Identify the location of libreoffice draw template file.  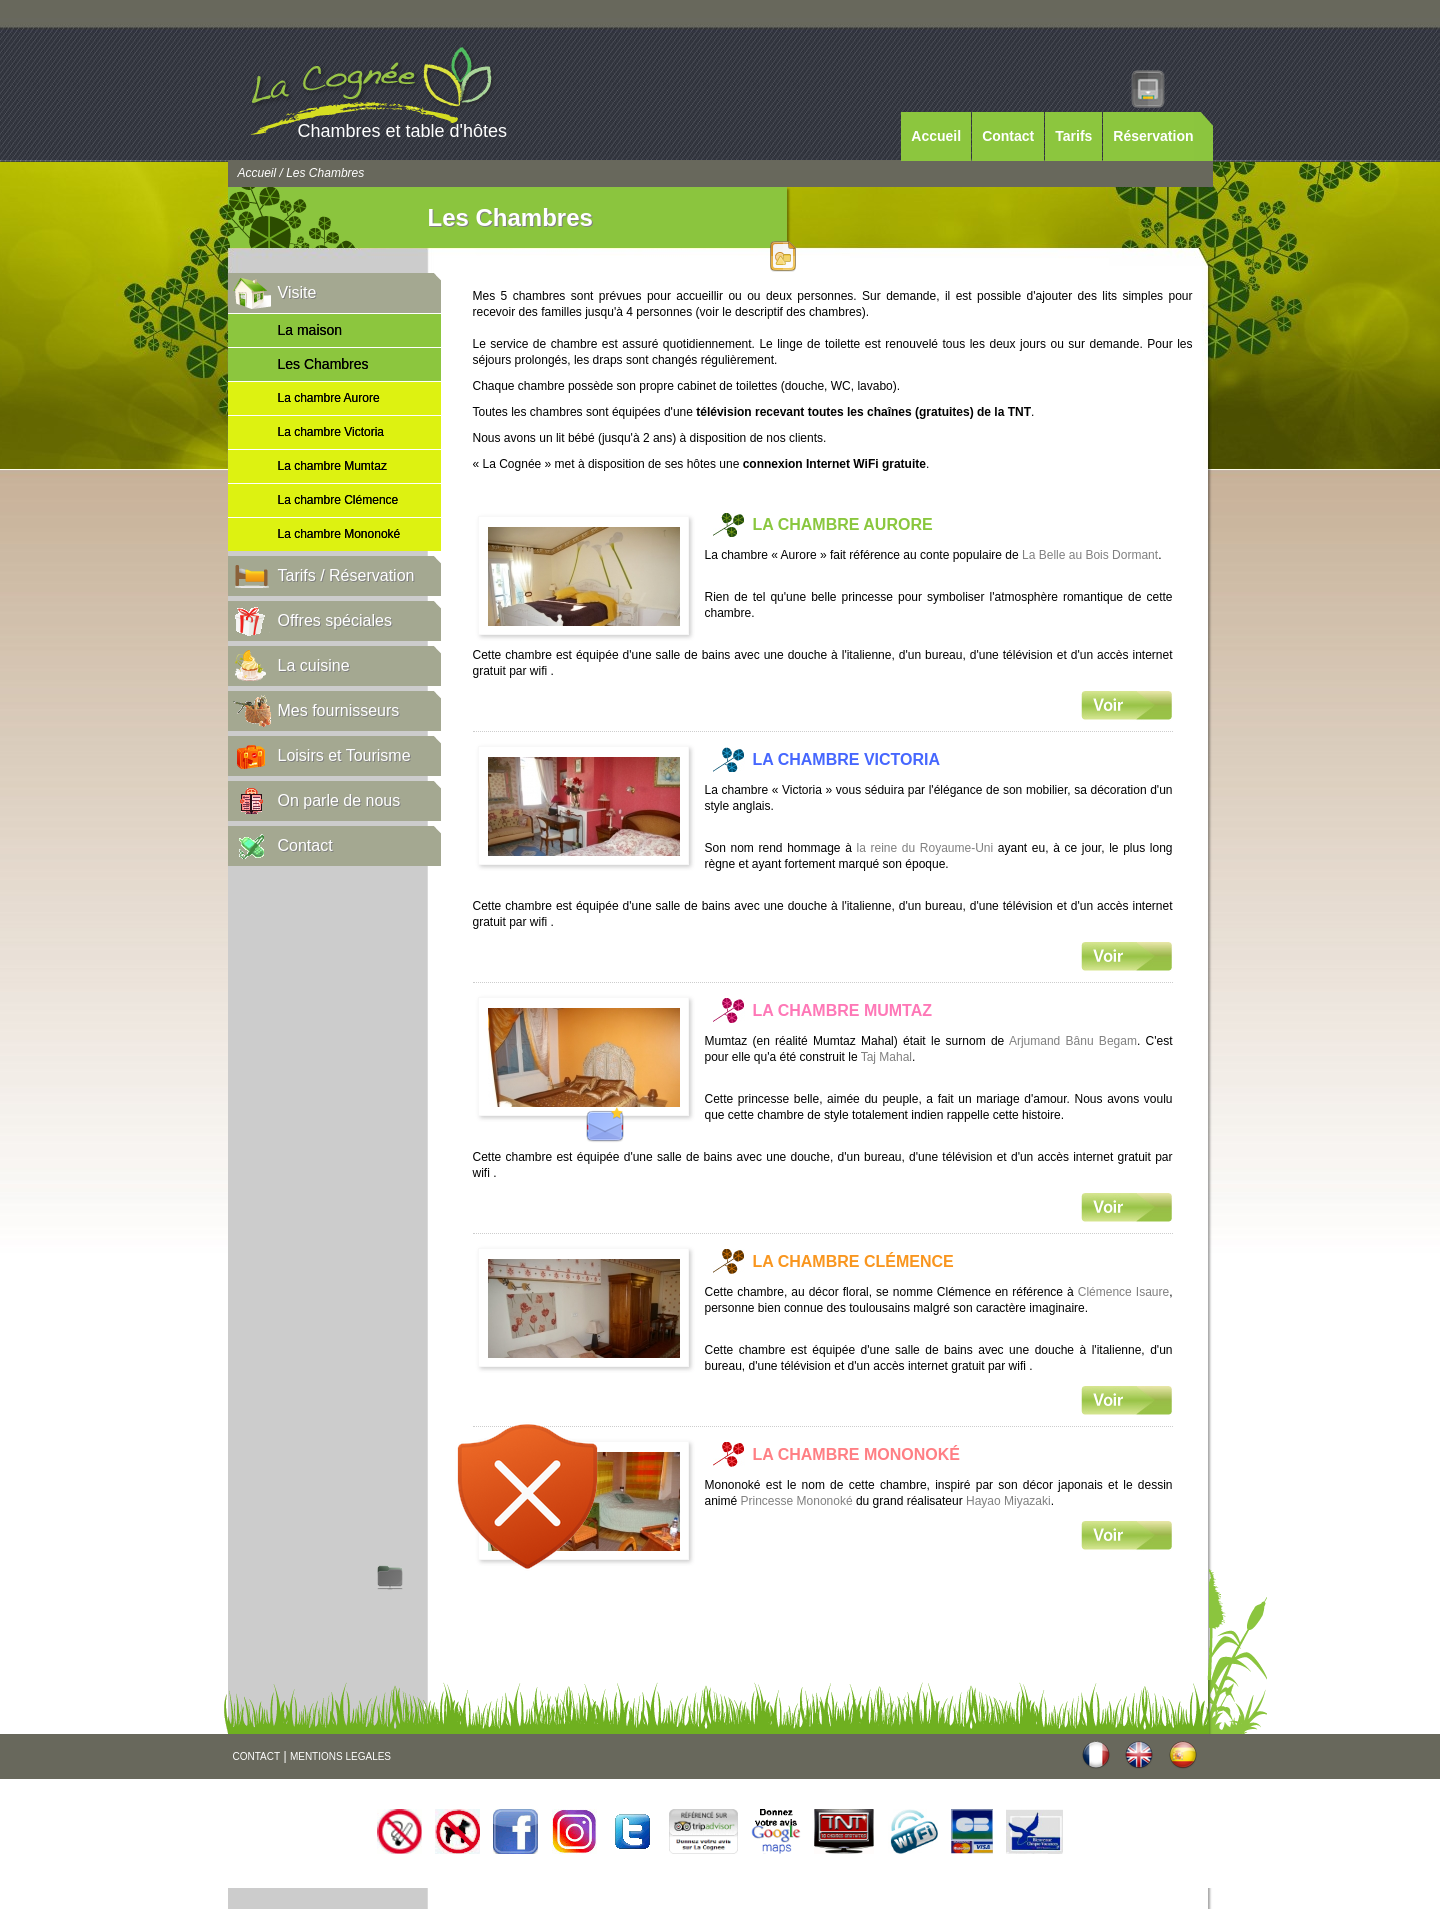
(783, 256).